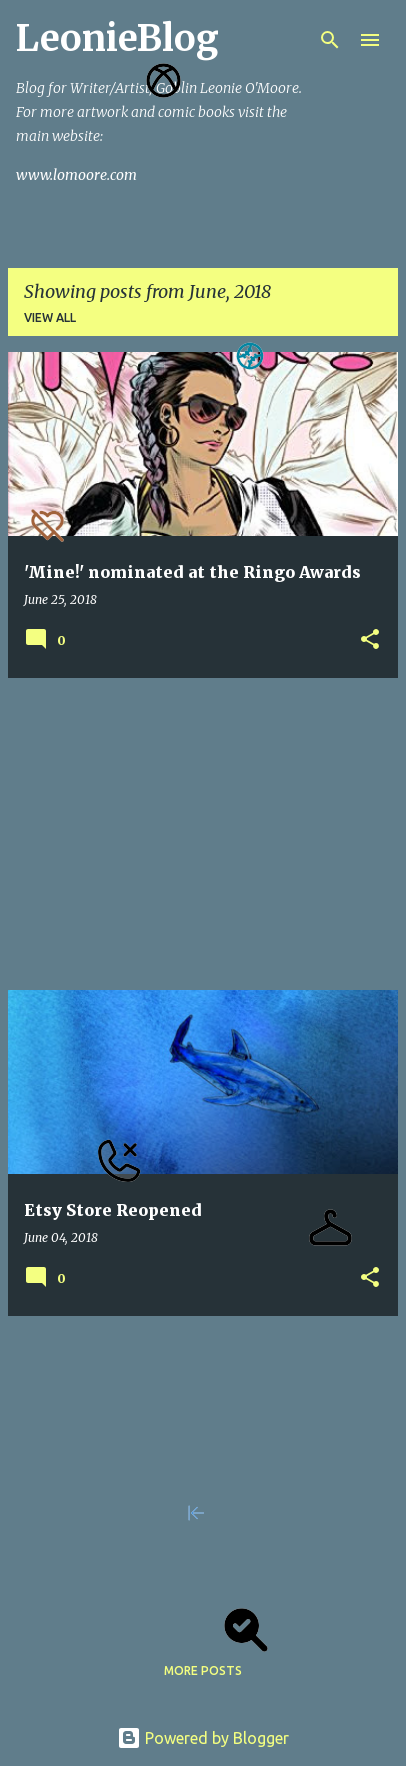 The height and width of the screenshot is (1766, 406). I want to click on search completed successfully, so click(246, 1630).